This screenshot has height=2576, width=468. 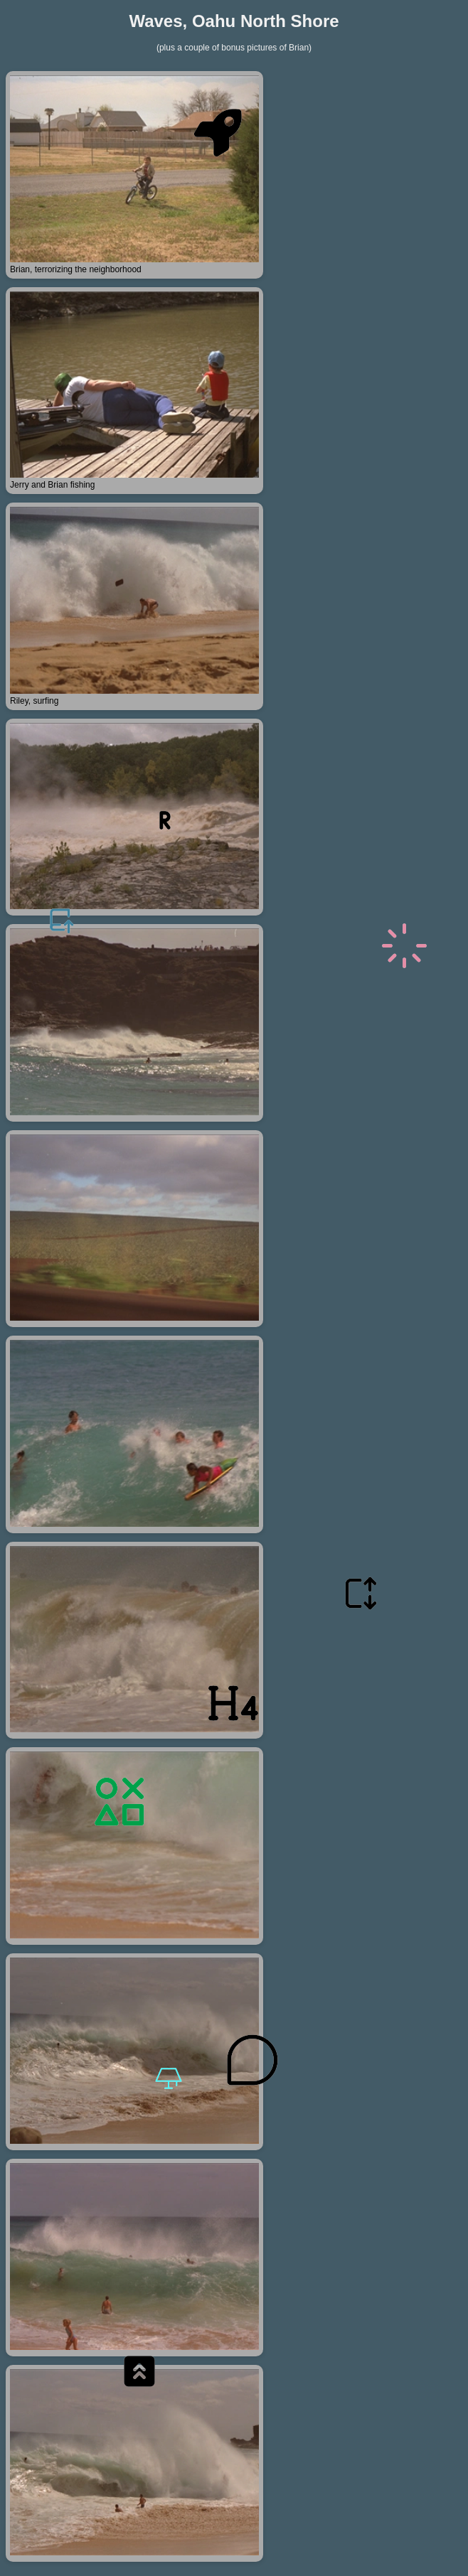 I want to click on open chat or messaging, so click(x=251, y=2061).